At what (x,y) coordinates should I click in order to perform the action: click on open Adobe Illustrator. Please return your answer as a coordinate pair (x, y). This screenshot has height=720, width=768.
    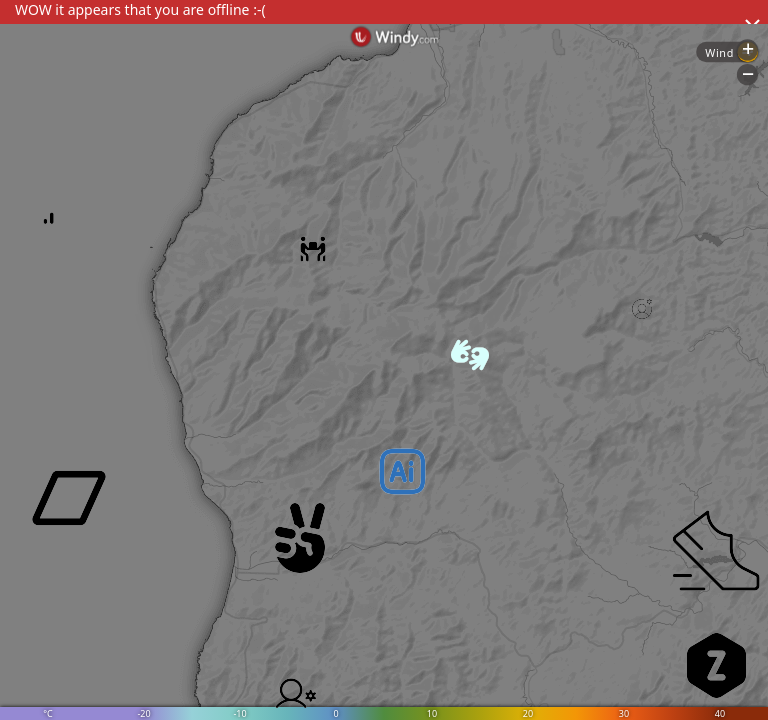
    Looking at the image, I should click on (402, 471).